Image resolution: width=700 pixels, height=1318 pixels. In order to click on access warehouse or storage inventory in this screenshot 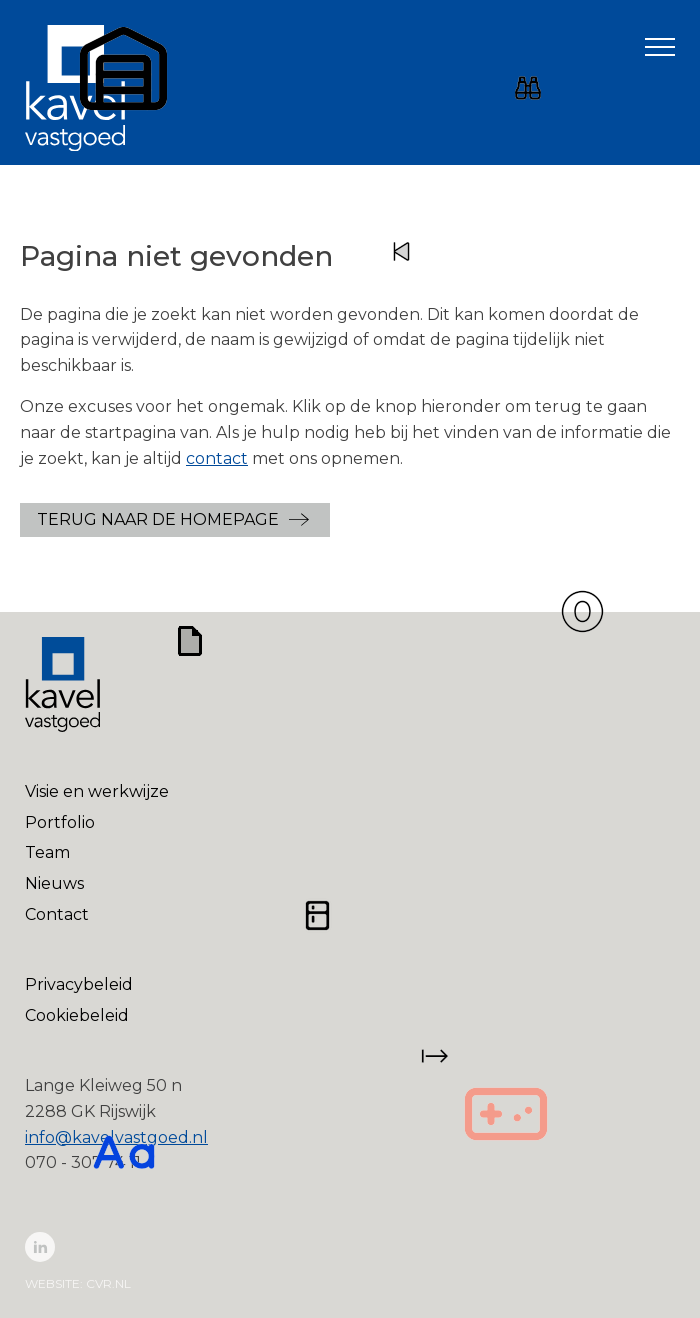, I will do `click(123, 70)`.